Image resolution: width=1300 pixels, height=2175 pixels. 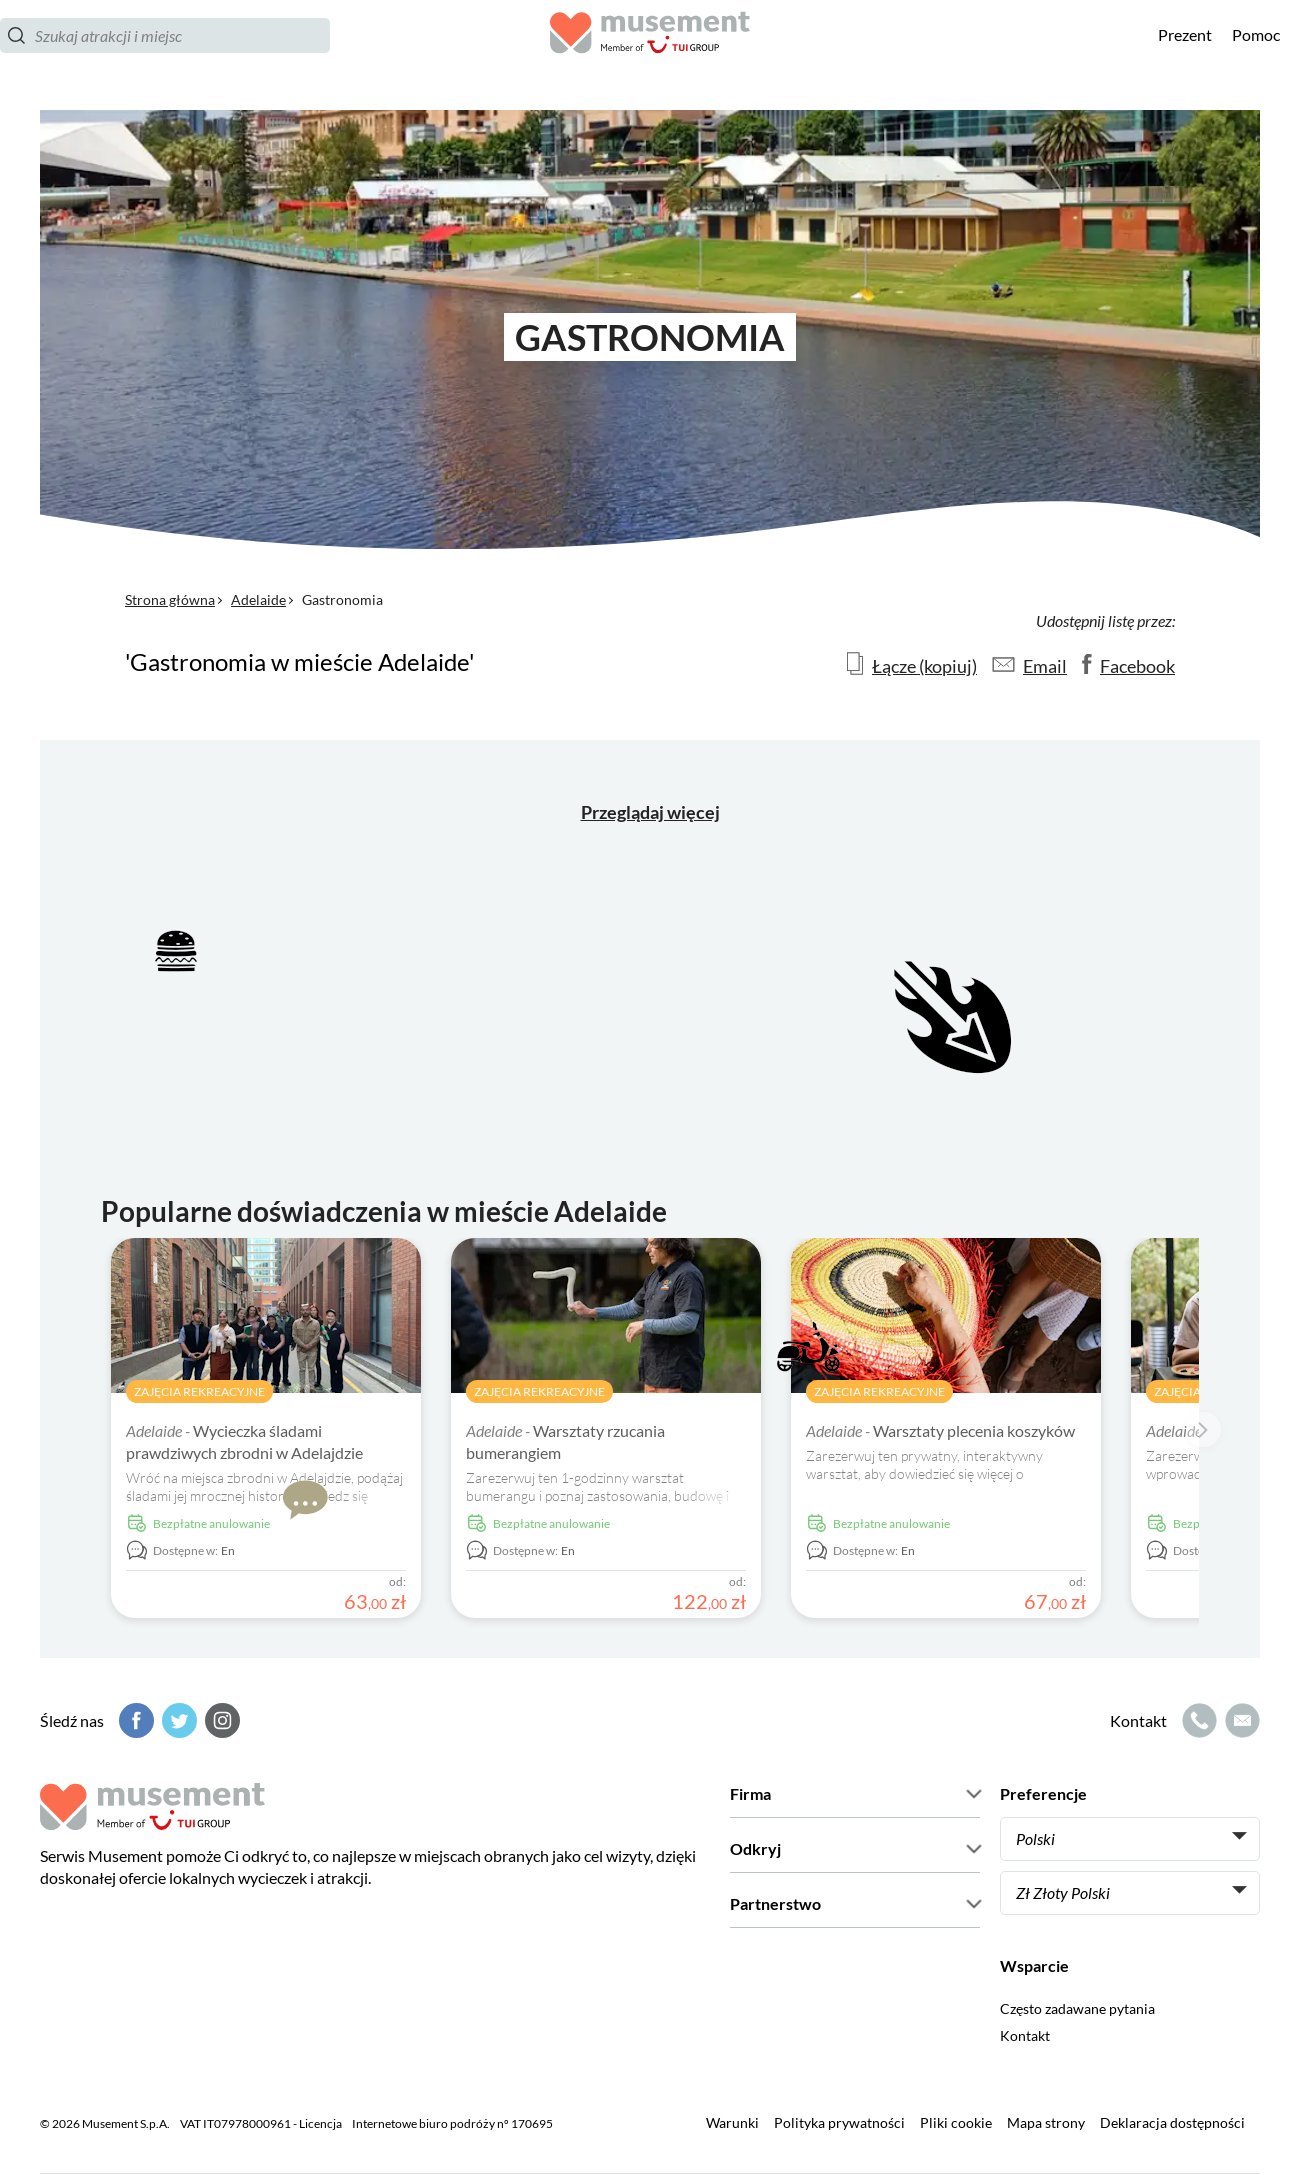 What do you see at coordinates (808, 1346) in the screenshot?
I see `select scooter as transportation mode` at bounding box center [808, 1346].